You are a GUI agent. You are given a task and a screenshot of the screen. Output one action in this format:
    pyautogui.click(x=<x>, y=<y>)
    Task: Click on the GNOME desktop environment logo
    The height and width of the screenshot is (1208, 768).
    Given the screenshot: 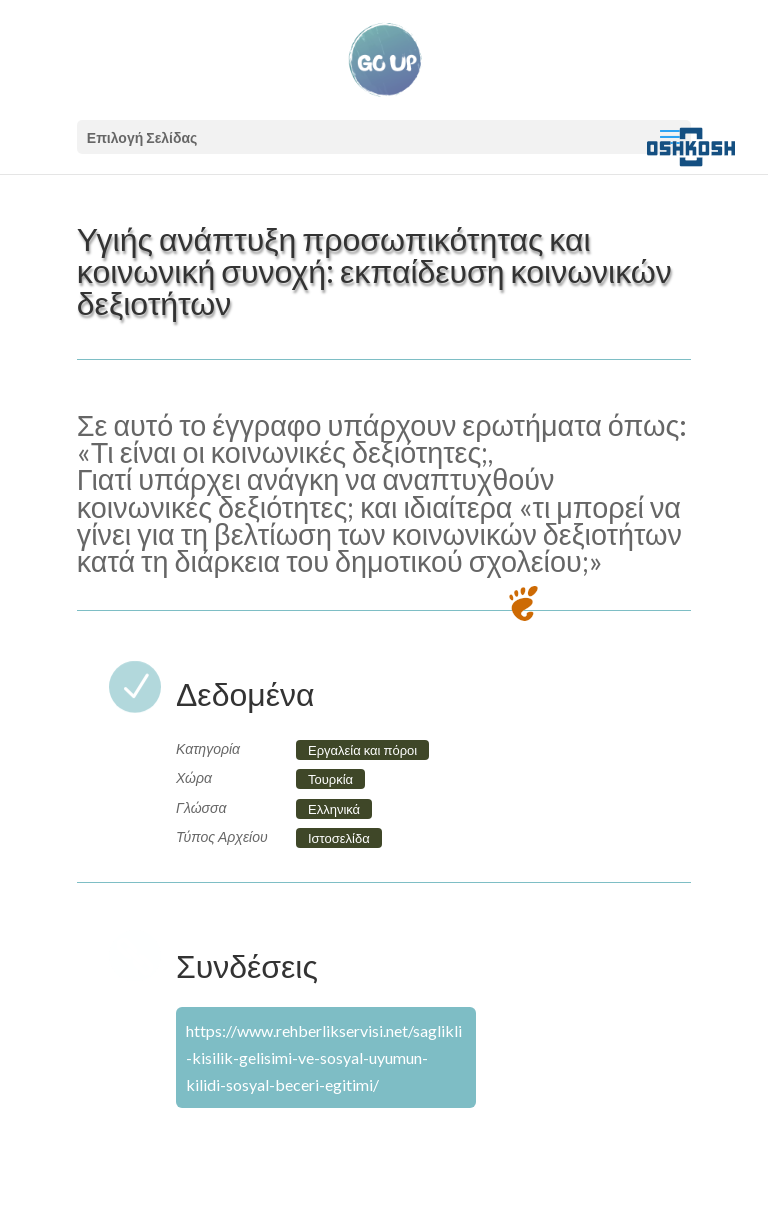 What is the action you would take?
    pyautogui.click(x=523, y=603)
    